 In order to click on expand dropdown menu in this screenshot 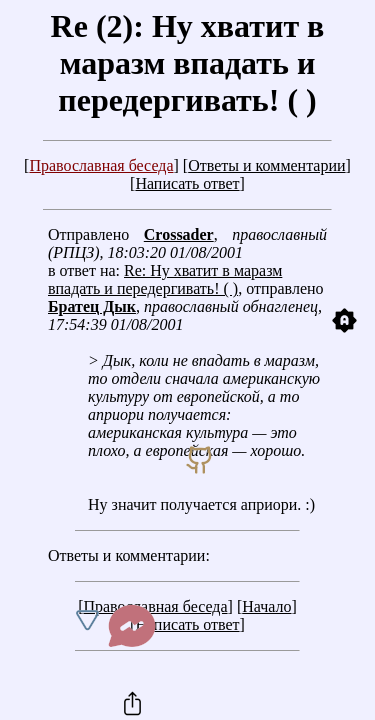, I will do `click(87, 619)`.